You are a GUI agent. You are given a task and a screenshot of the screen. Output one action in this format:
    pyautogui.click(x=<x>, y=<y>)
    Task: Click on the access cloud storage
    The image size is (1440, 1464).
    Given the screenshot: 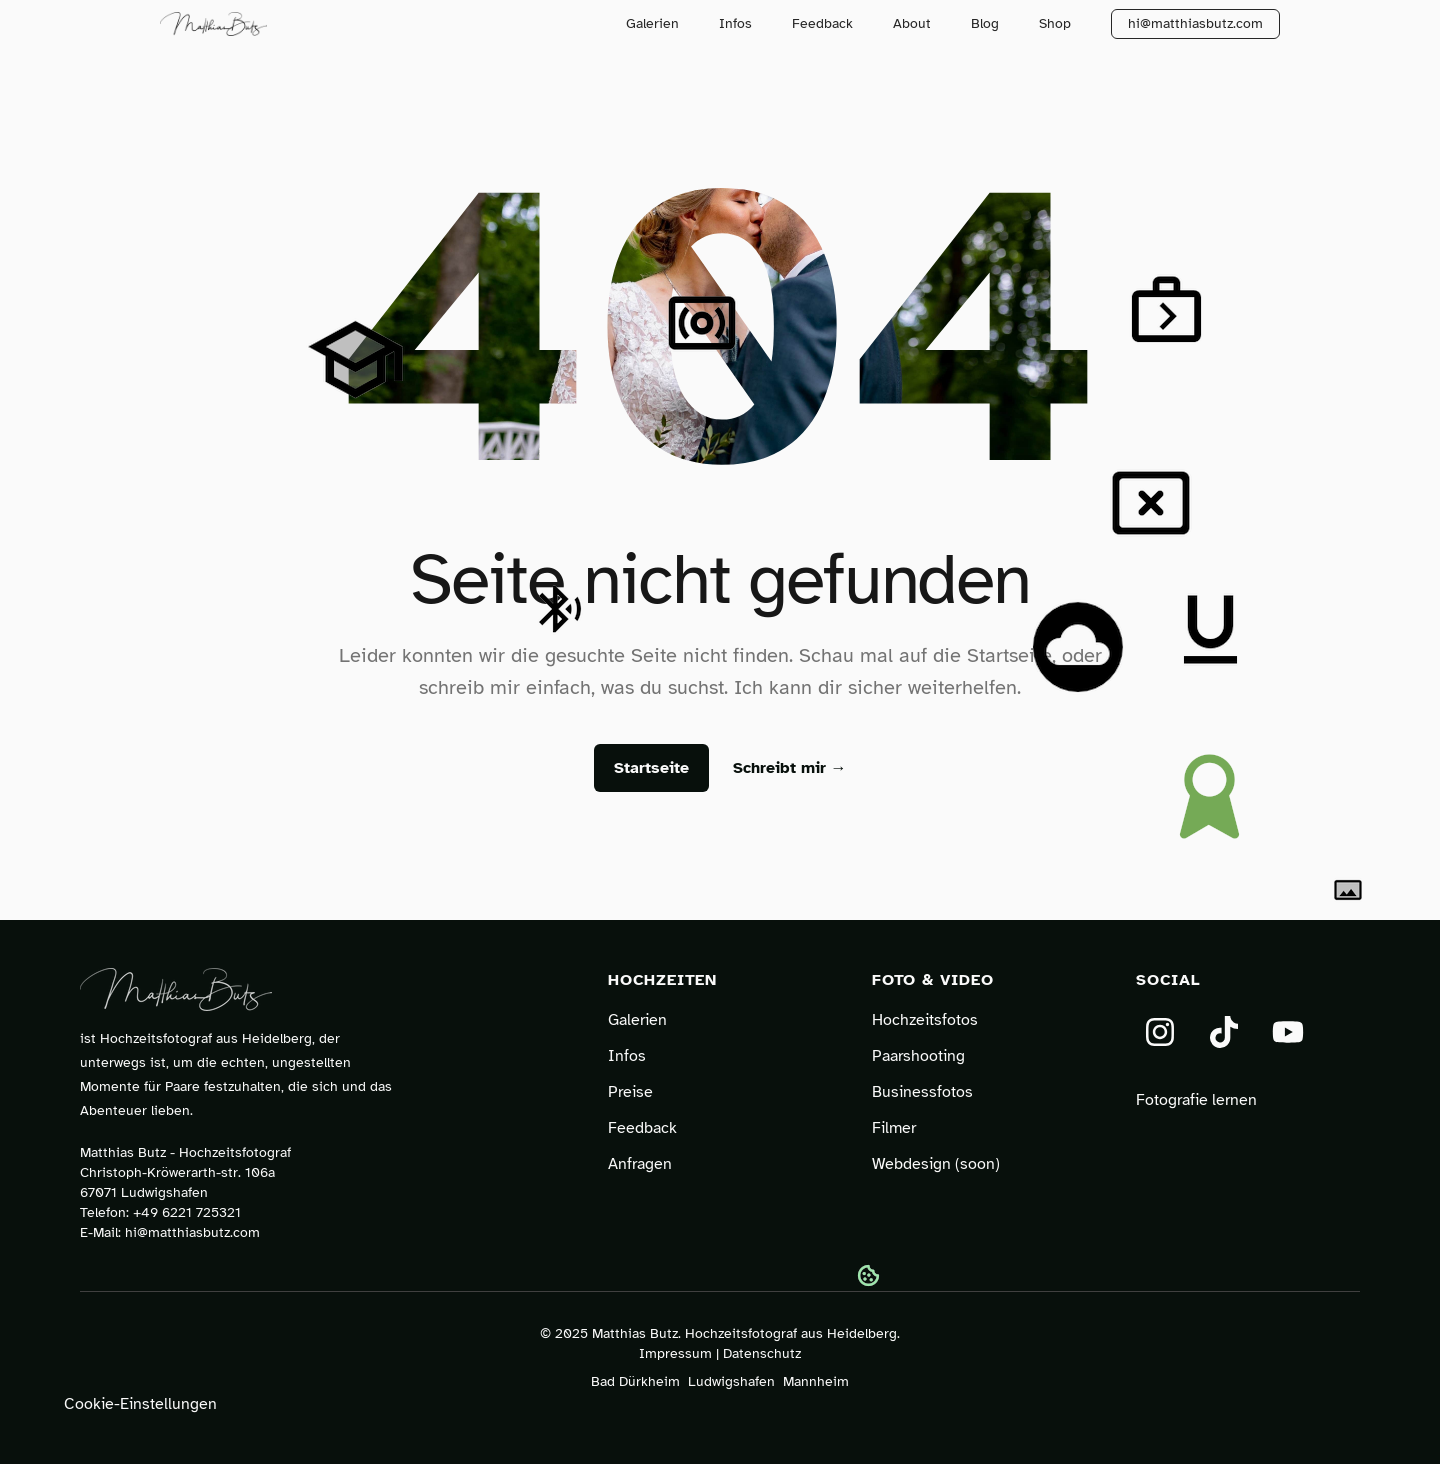 What is the action you would take?
    pyautogui.click(x=1078, y=647)
    